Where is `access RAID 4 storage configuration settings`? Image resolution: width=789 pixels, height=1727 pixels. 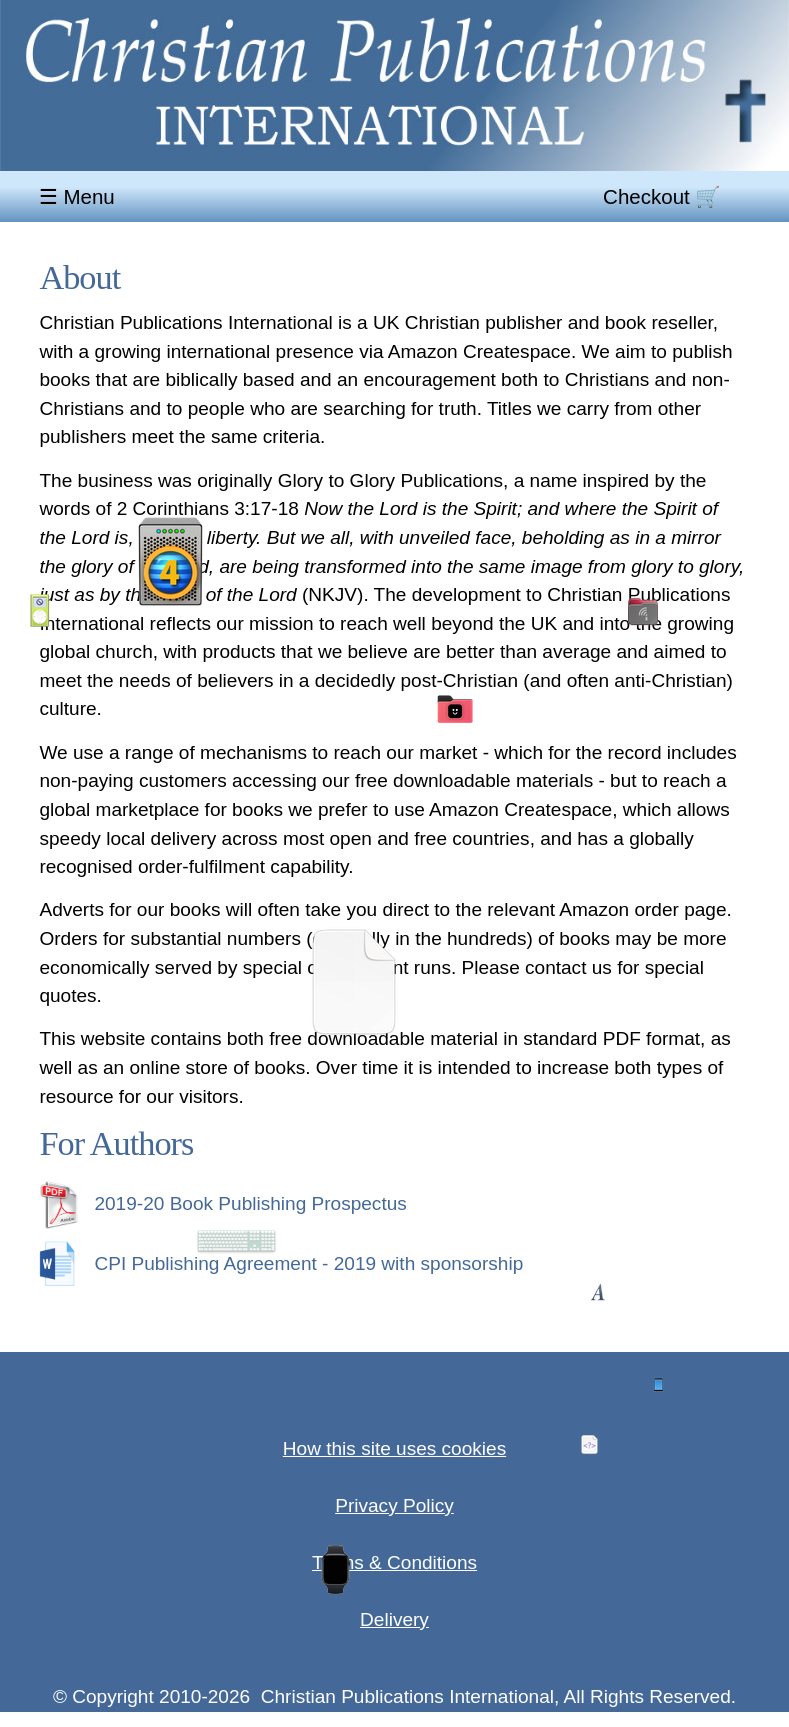 access RAID 4 storage configuration settings is located at coordinates (170, 561).